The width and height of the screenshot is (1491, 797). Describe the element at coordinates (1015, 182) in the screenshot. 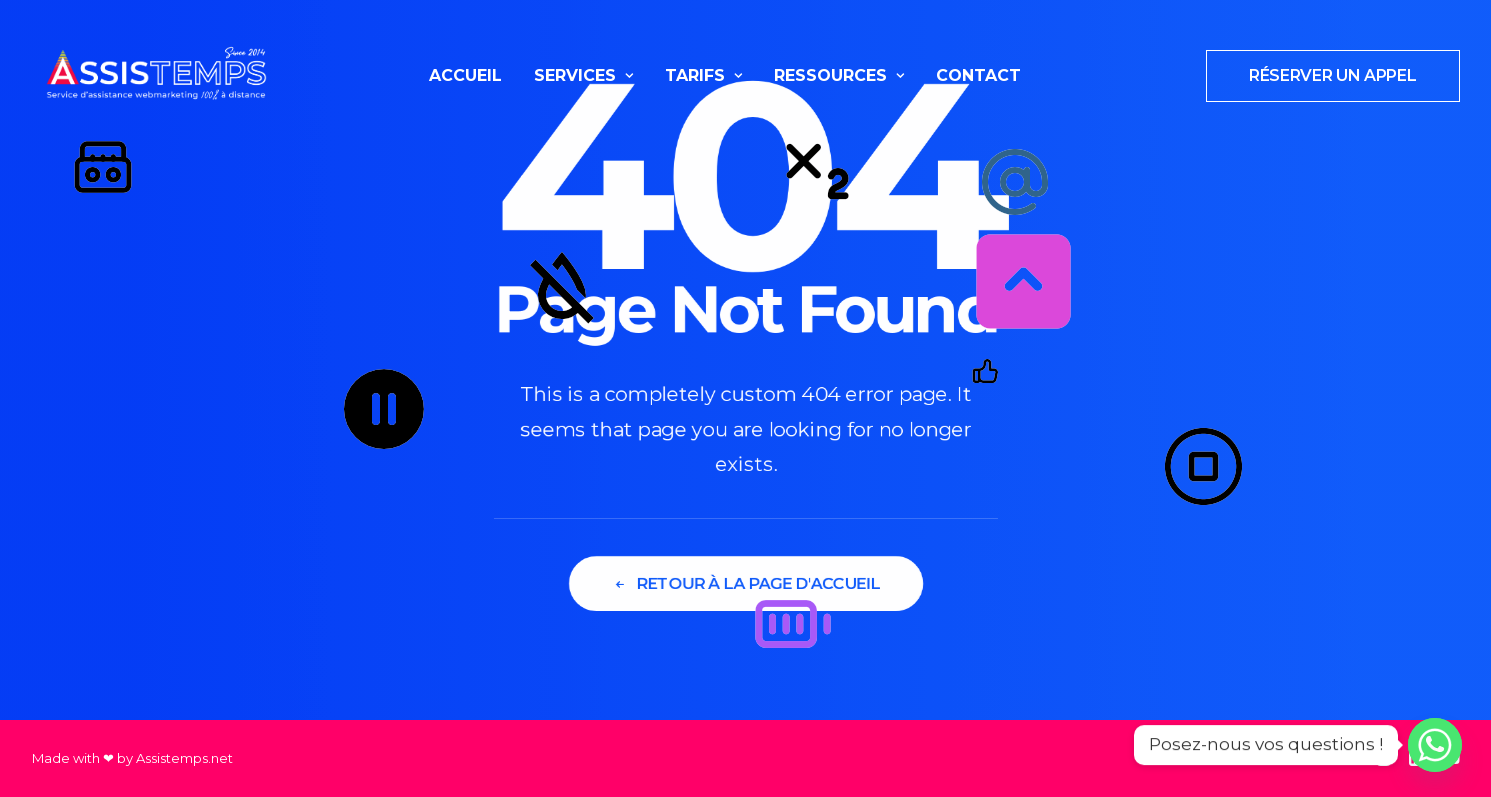

I see `mention a user in a post or comment` at that location.